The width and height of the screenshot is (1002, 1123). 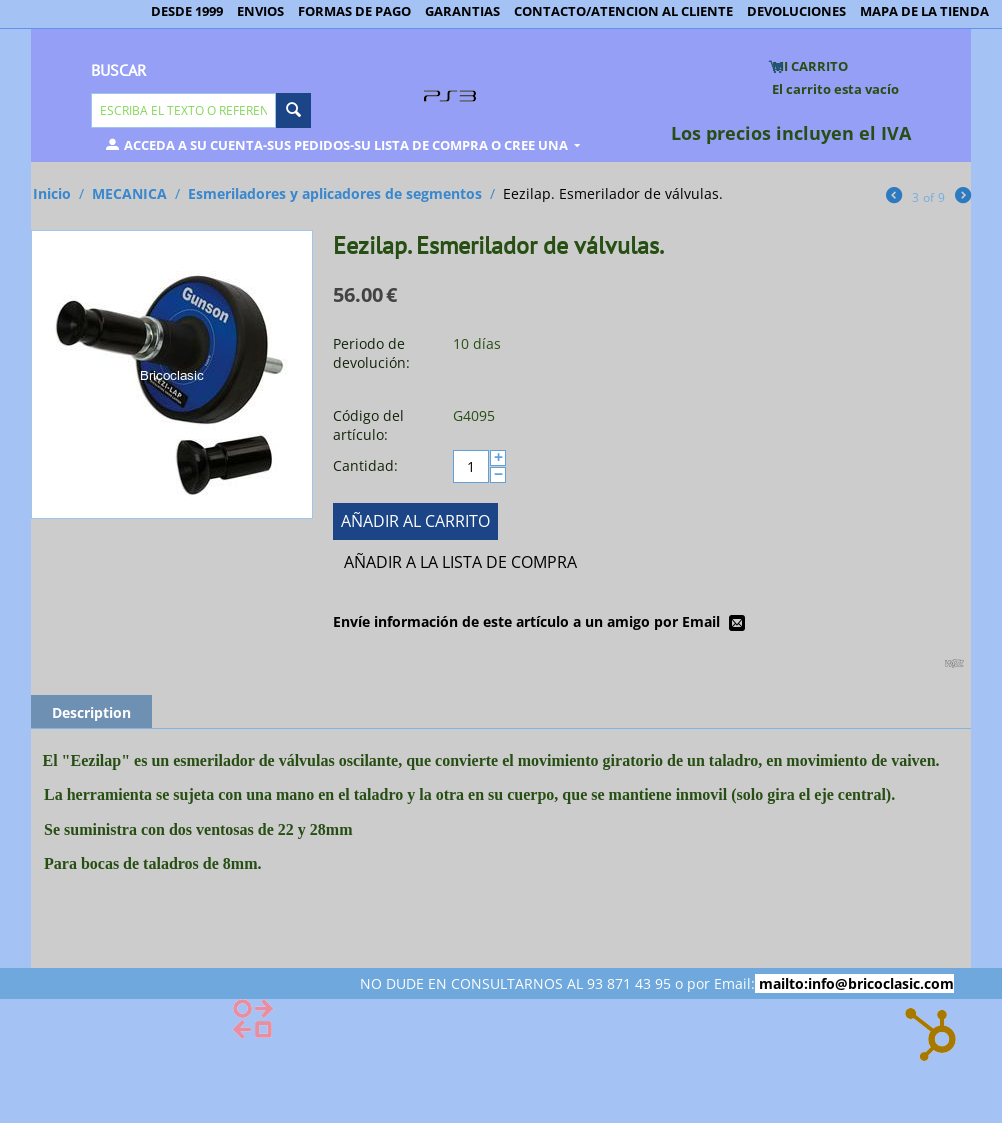 What do you see at coordinates (253, 1019) in the screenshot?
I see `swap or exchange between two items` at bounding box center [253, 1019].